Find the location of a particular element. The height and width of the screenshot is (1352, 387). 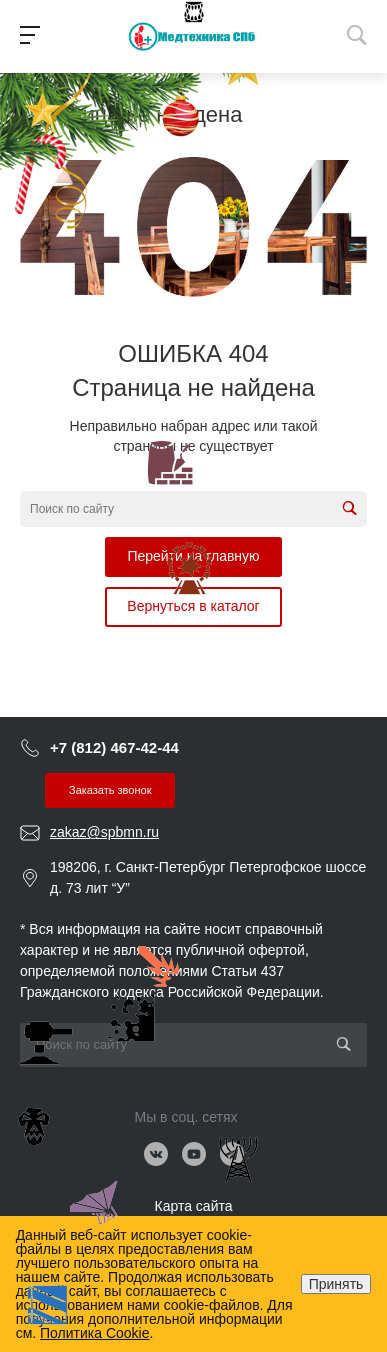

select concrete or cement materials is located at coordinates (170, 462).